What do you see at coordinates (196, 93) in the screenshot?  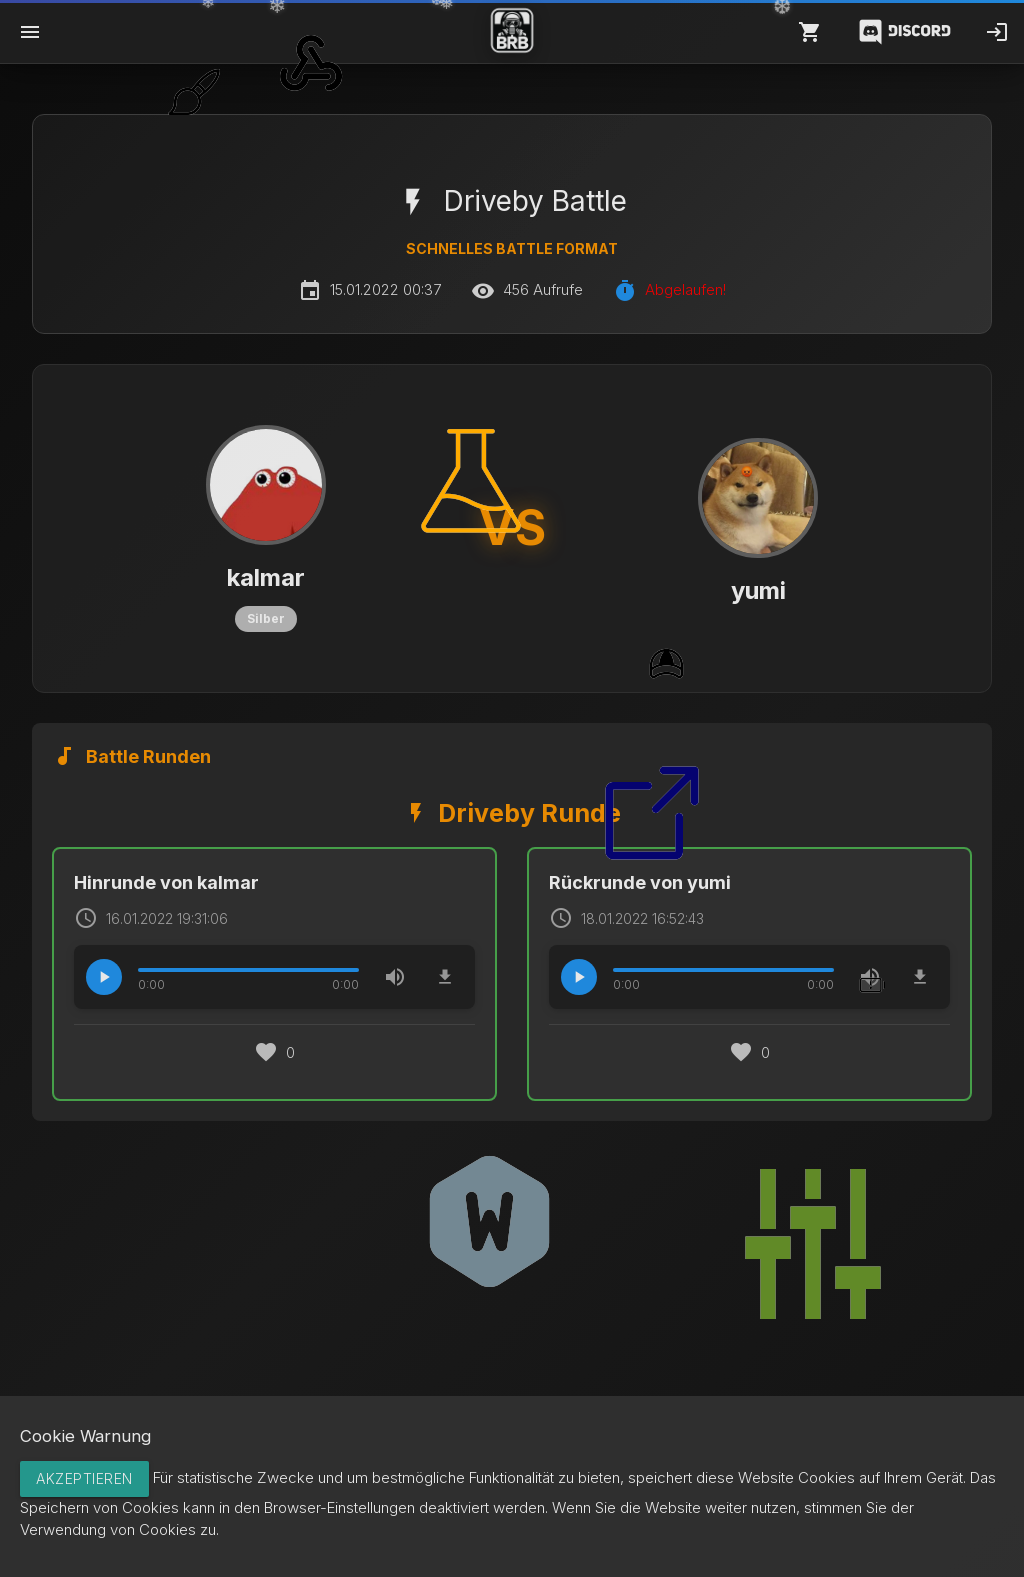 I see `access drawing or painting tools` at bounding box center [196, 93].